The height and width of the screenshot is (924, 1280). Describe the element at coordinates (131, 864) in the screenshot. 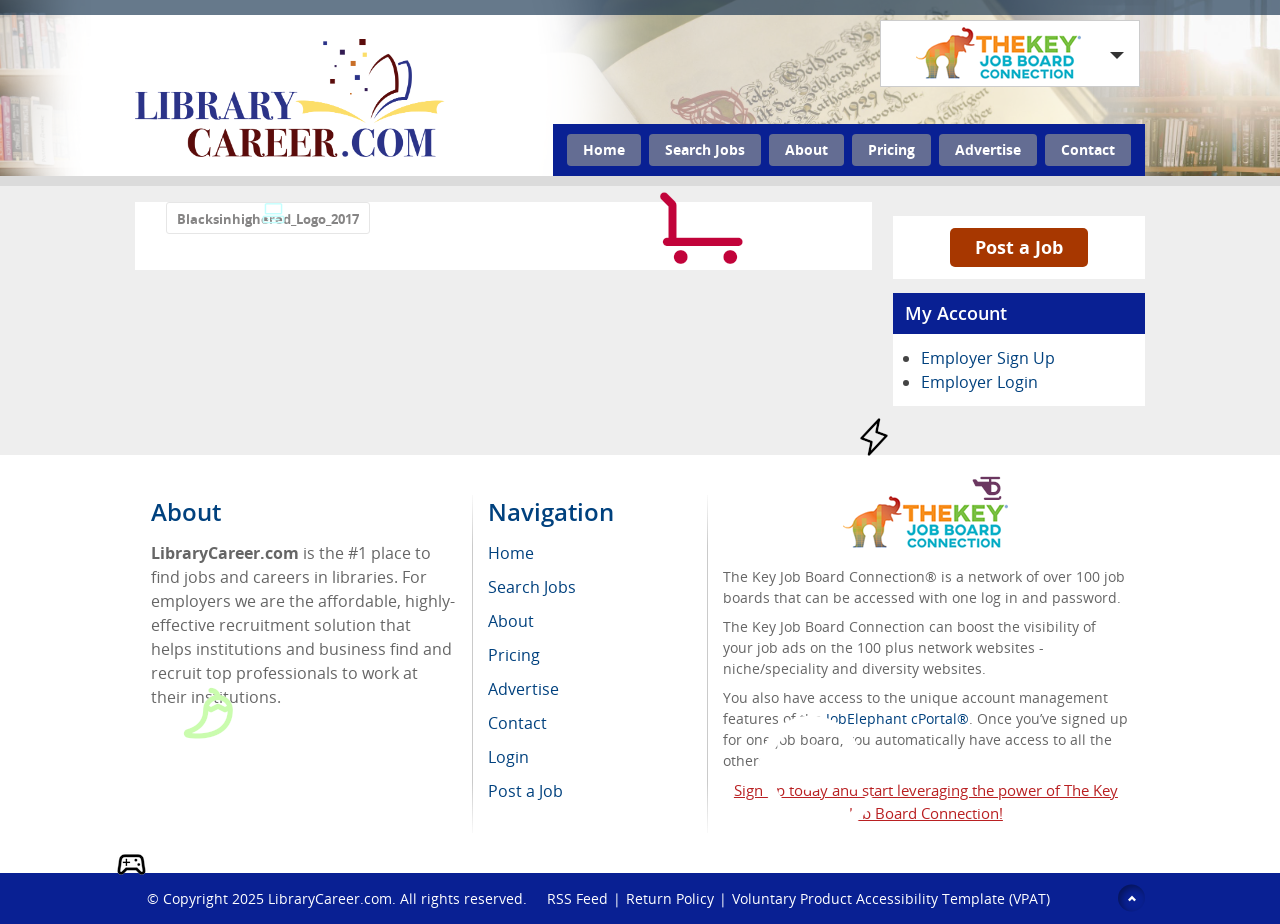

I see `access gaming or esports features` at that location.